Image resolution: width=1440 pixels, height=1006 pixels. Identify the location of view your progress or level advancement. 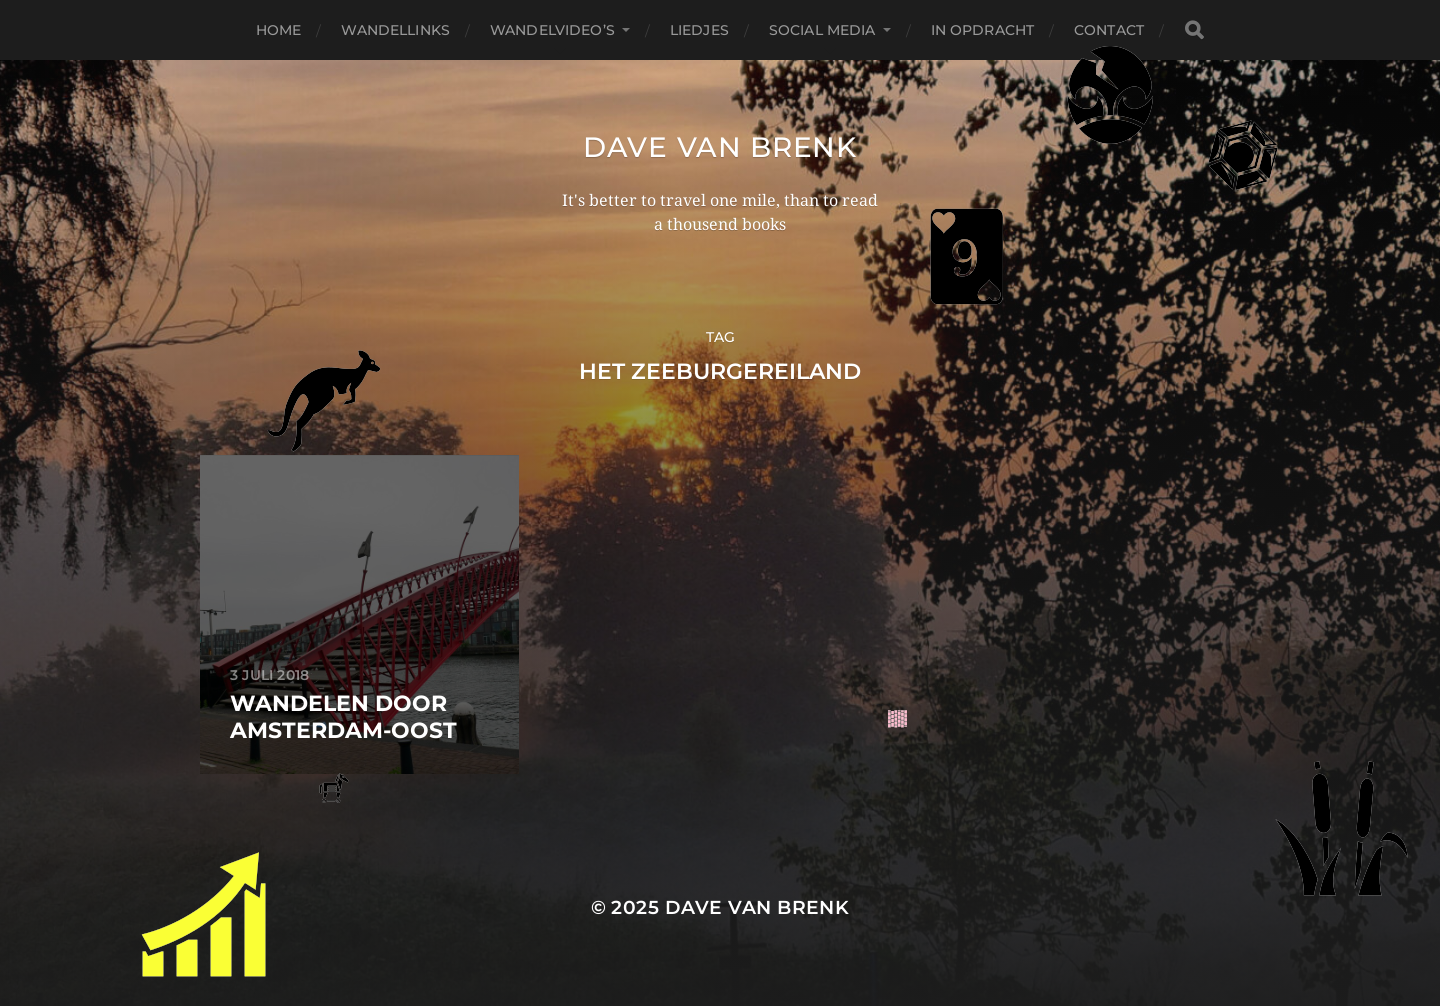
(204, 915).